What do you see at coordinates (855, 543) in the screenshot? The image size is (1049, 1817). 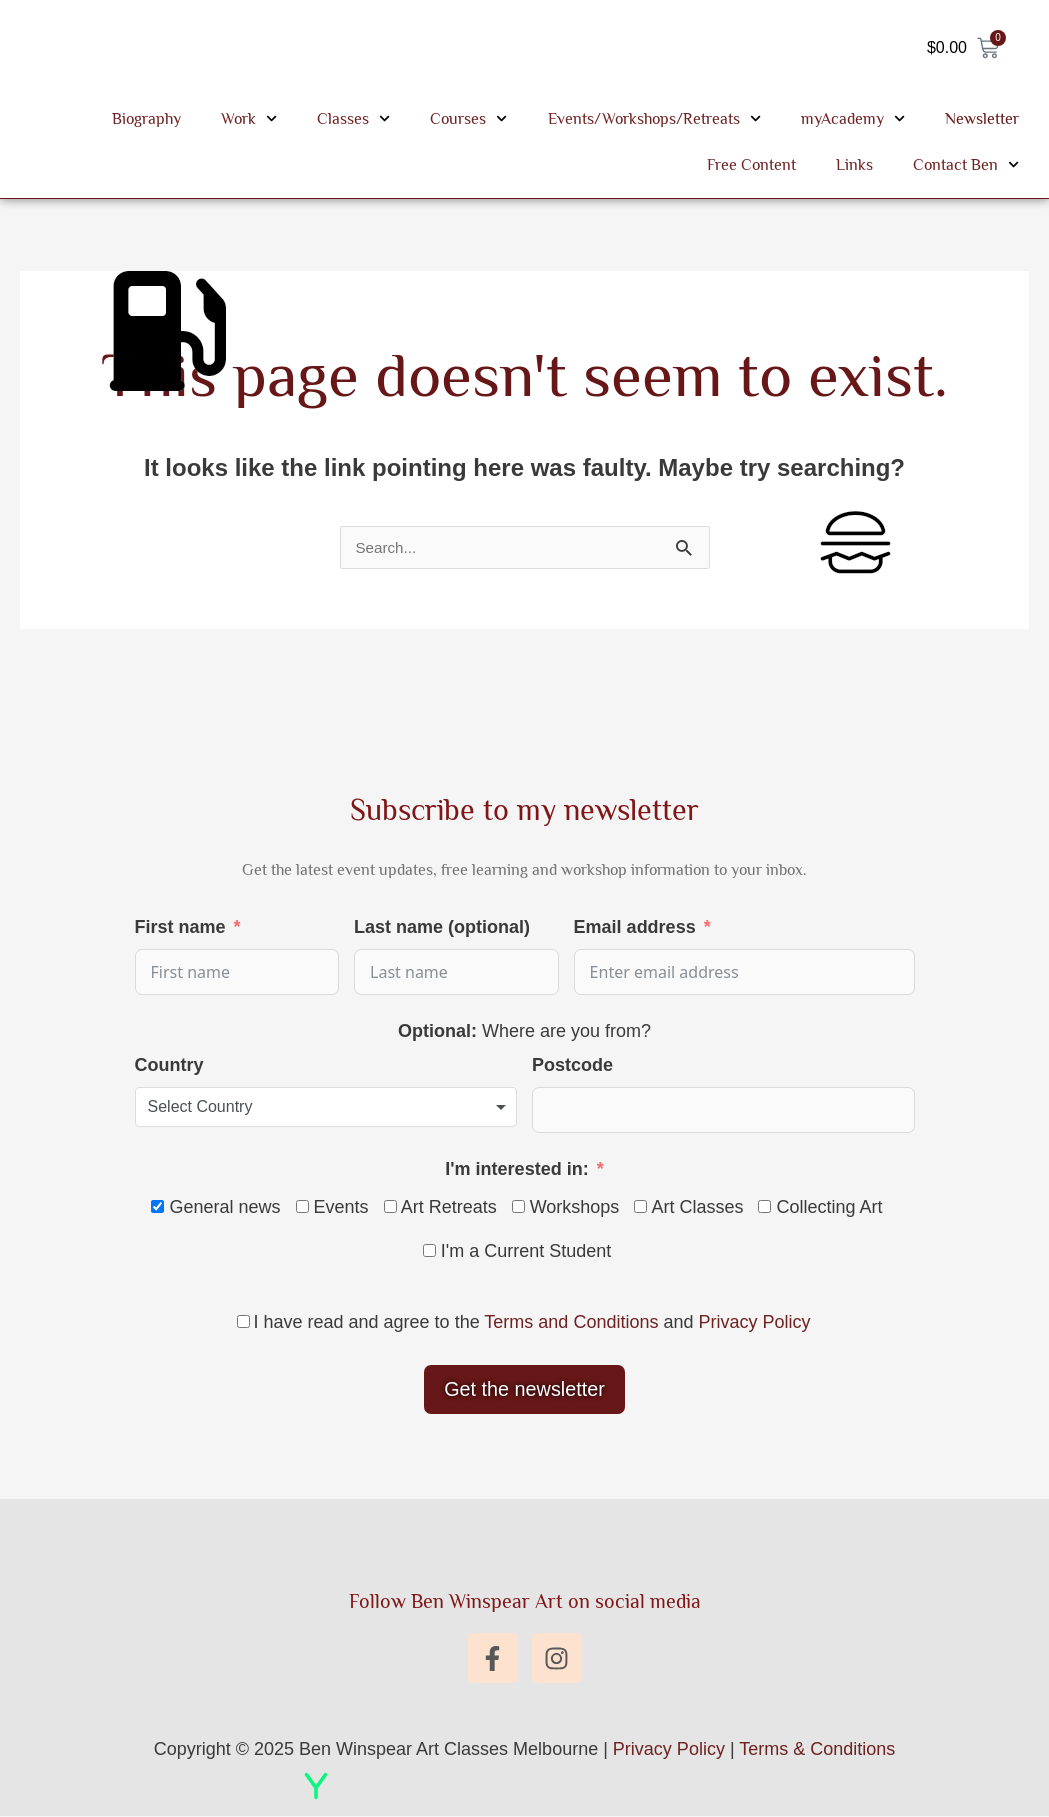 I see `open navigation menu` at bounding box center [855, 543].